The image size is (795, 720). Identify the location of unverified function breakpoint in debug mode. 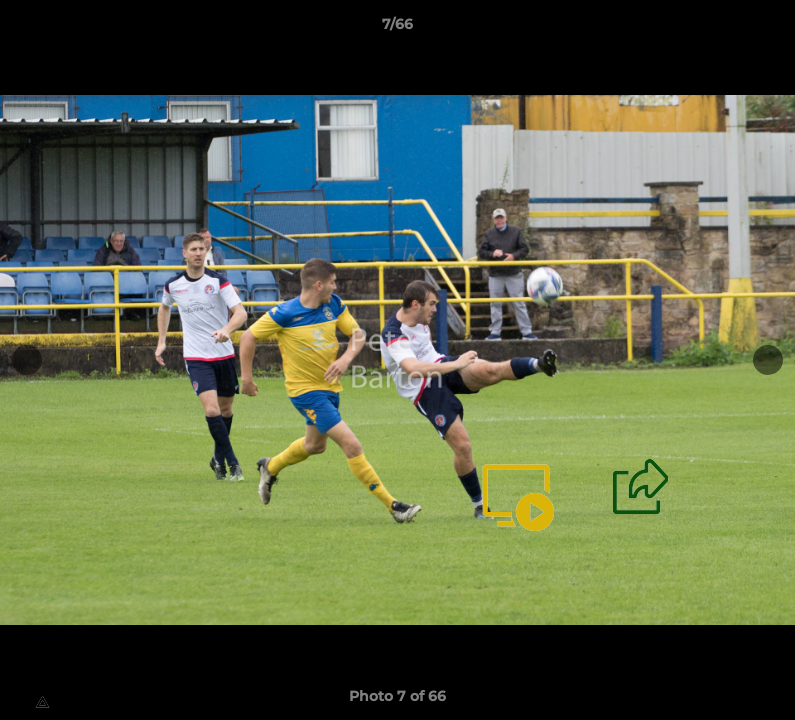
(42, 702).